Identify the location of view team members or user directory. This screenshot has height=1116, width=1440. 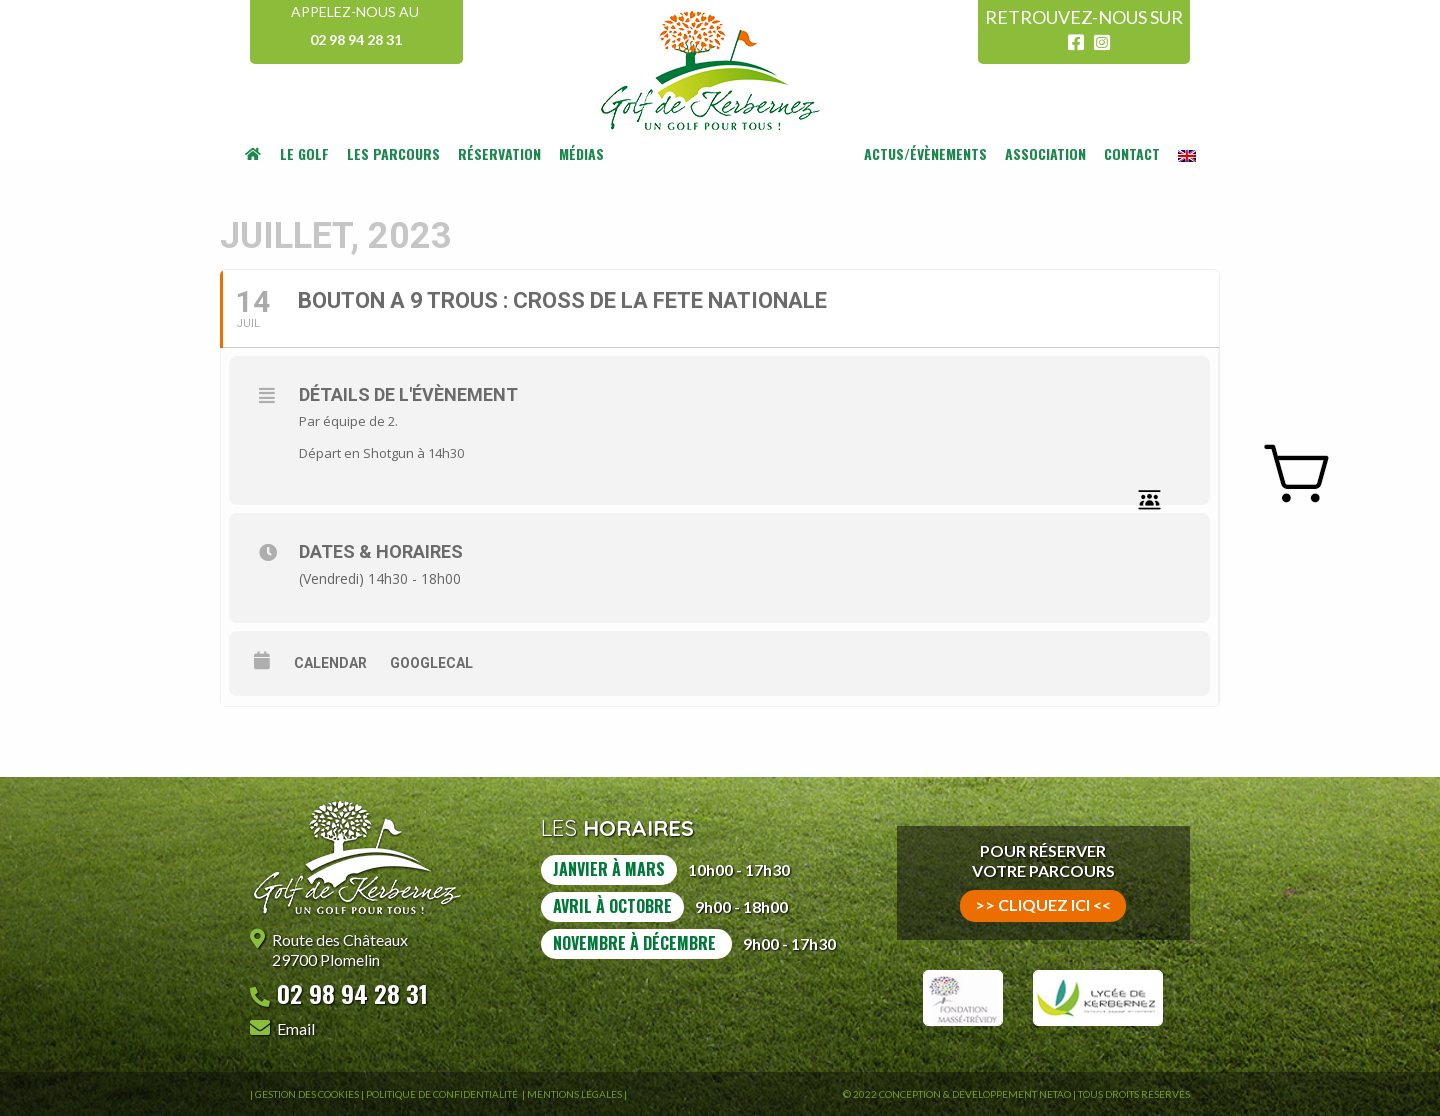
(1149, 499).